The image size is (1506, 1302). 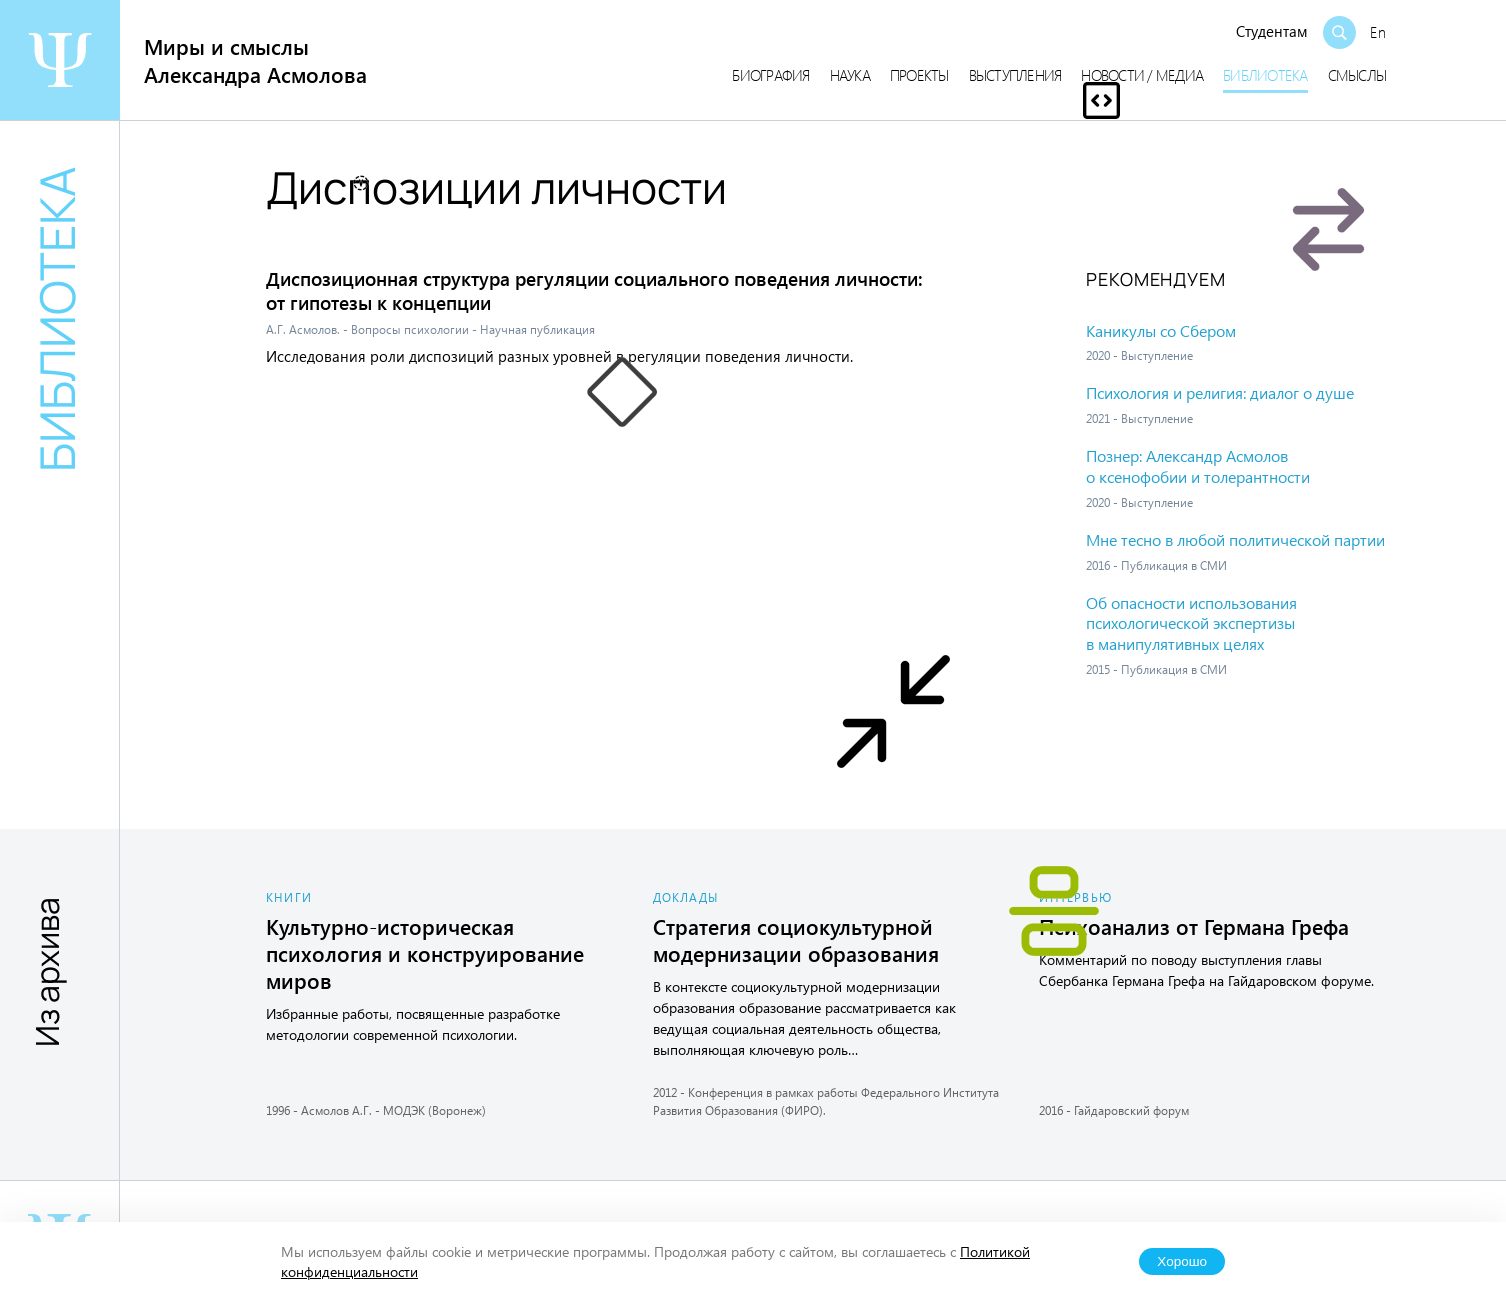 I want to click on view source code, so click(x=1101, y=100).